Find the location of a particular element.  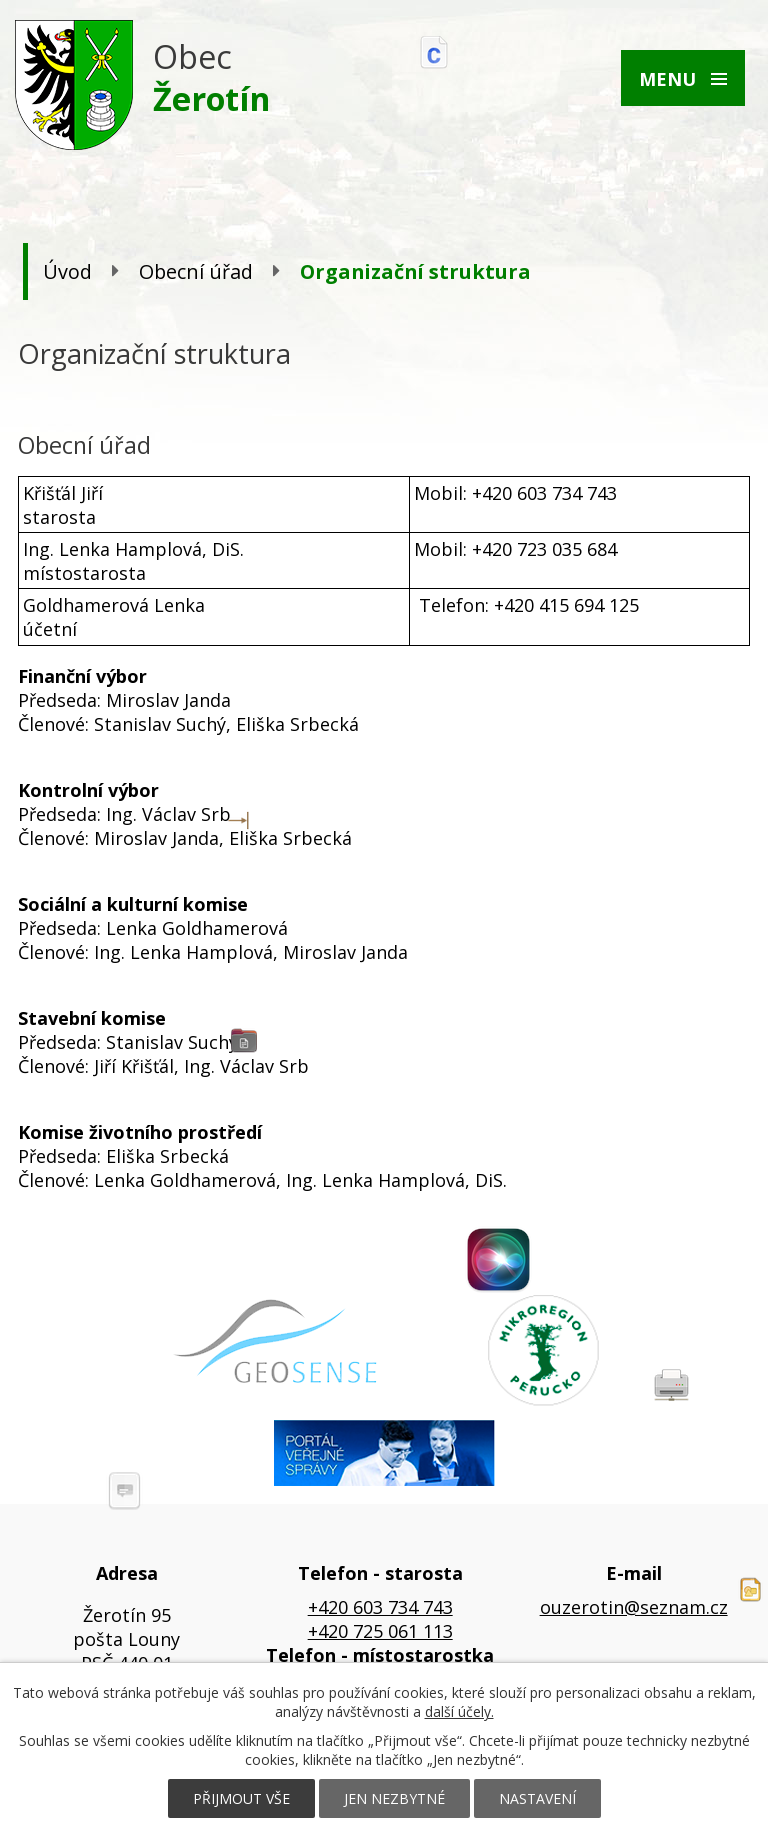

go to the last item or page is located at coordinates (238, 820).